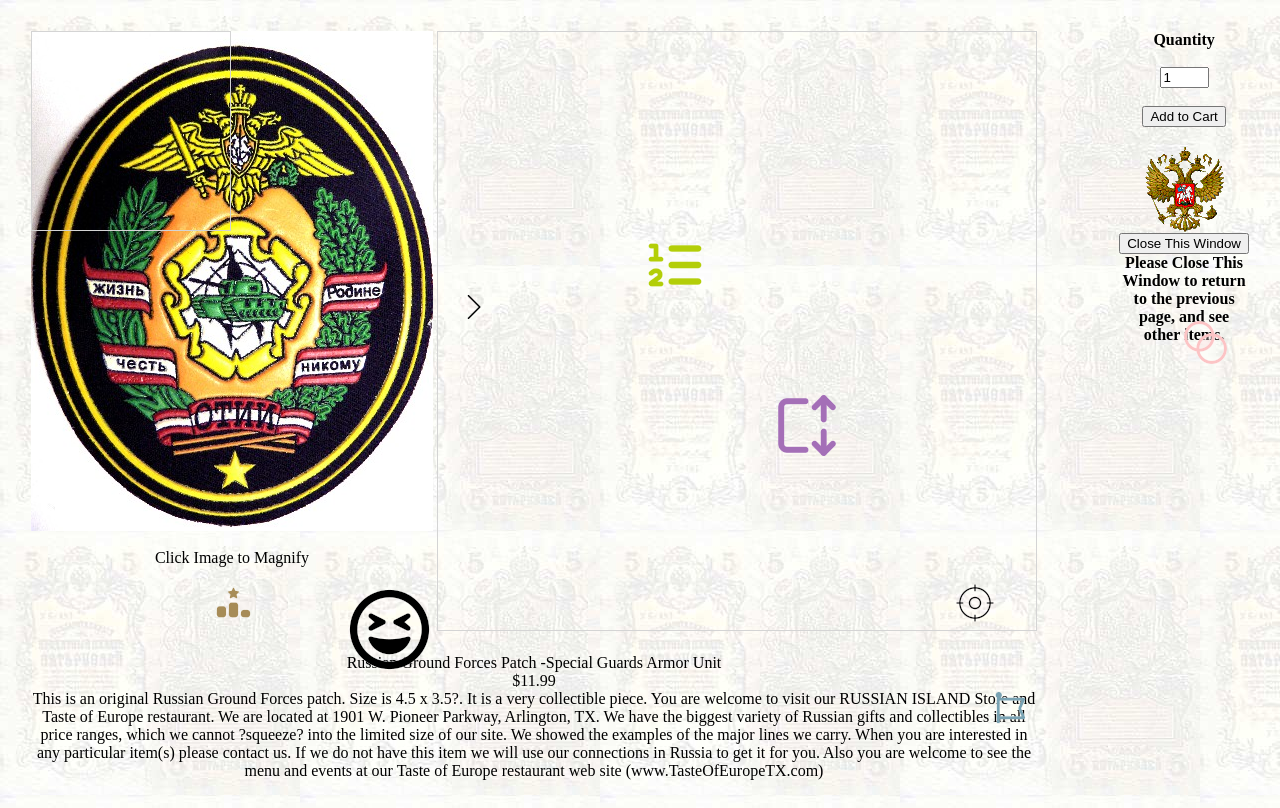 This screenshot has height=808, width=1280. What do you see at coordinates (233, 602) in the screenshot?
I see `view leaderboard rankings` at bounding box center [233, 602].